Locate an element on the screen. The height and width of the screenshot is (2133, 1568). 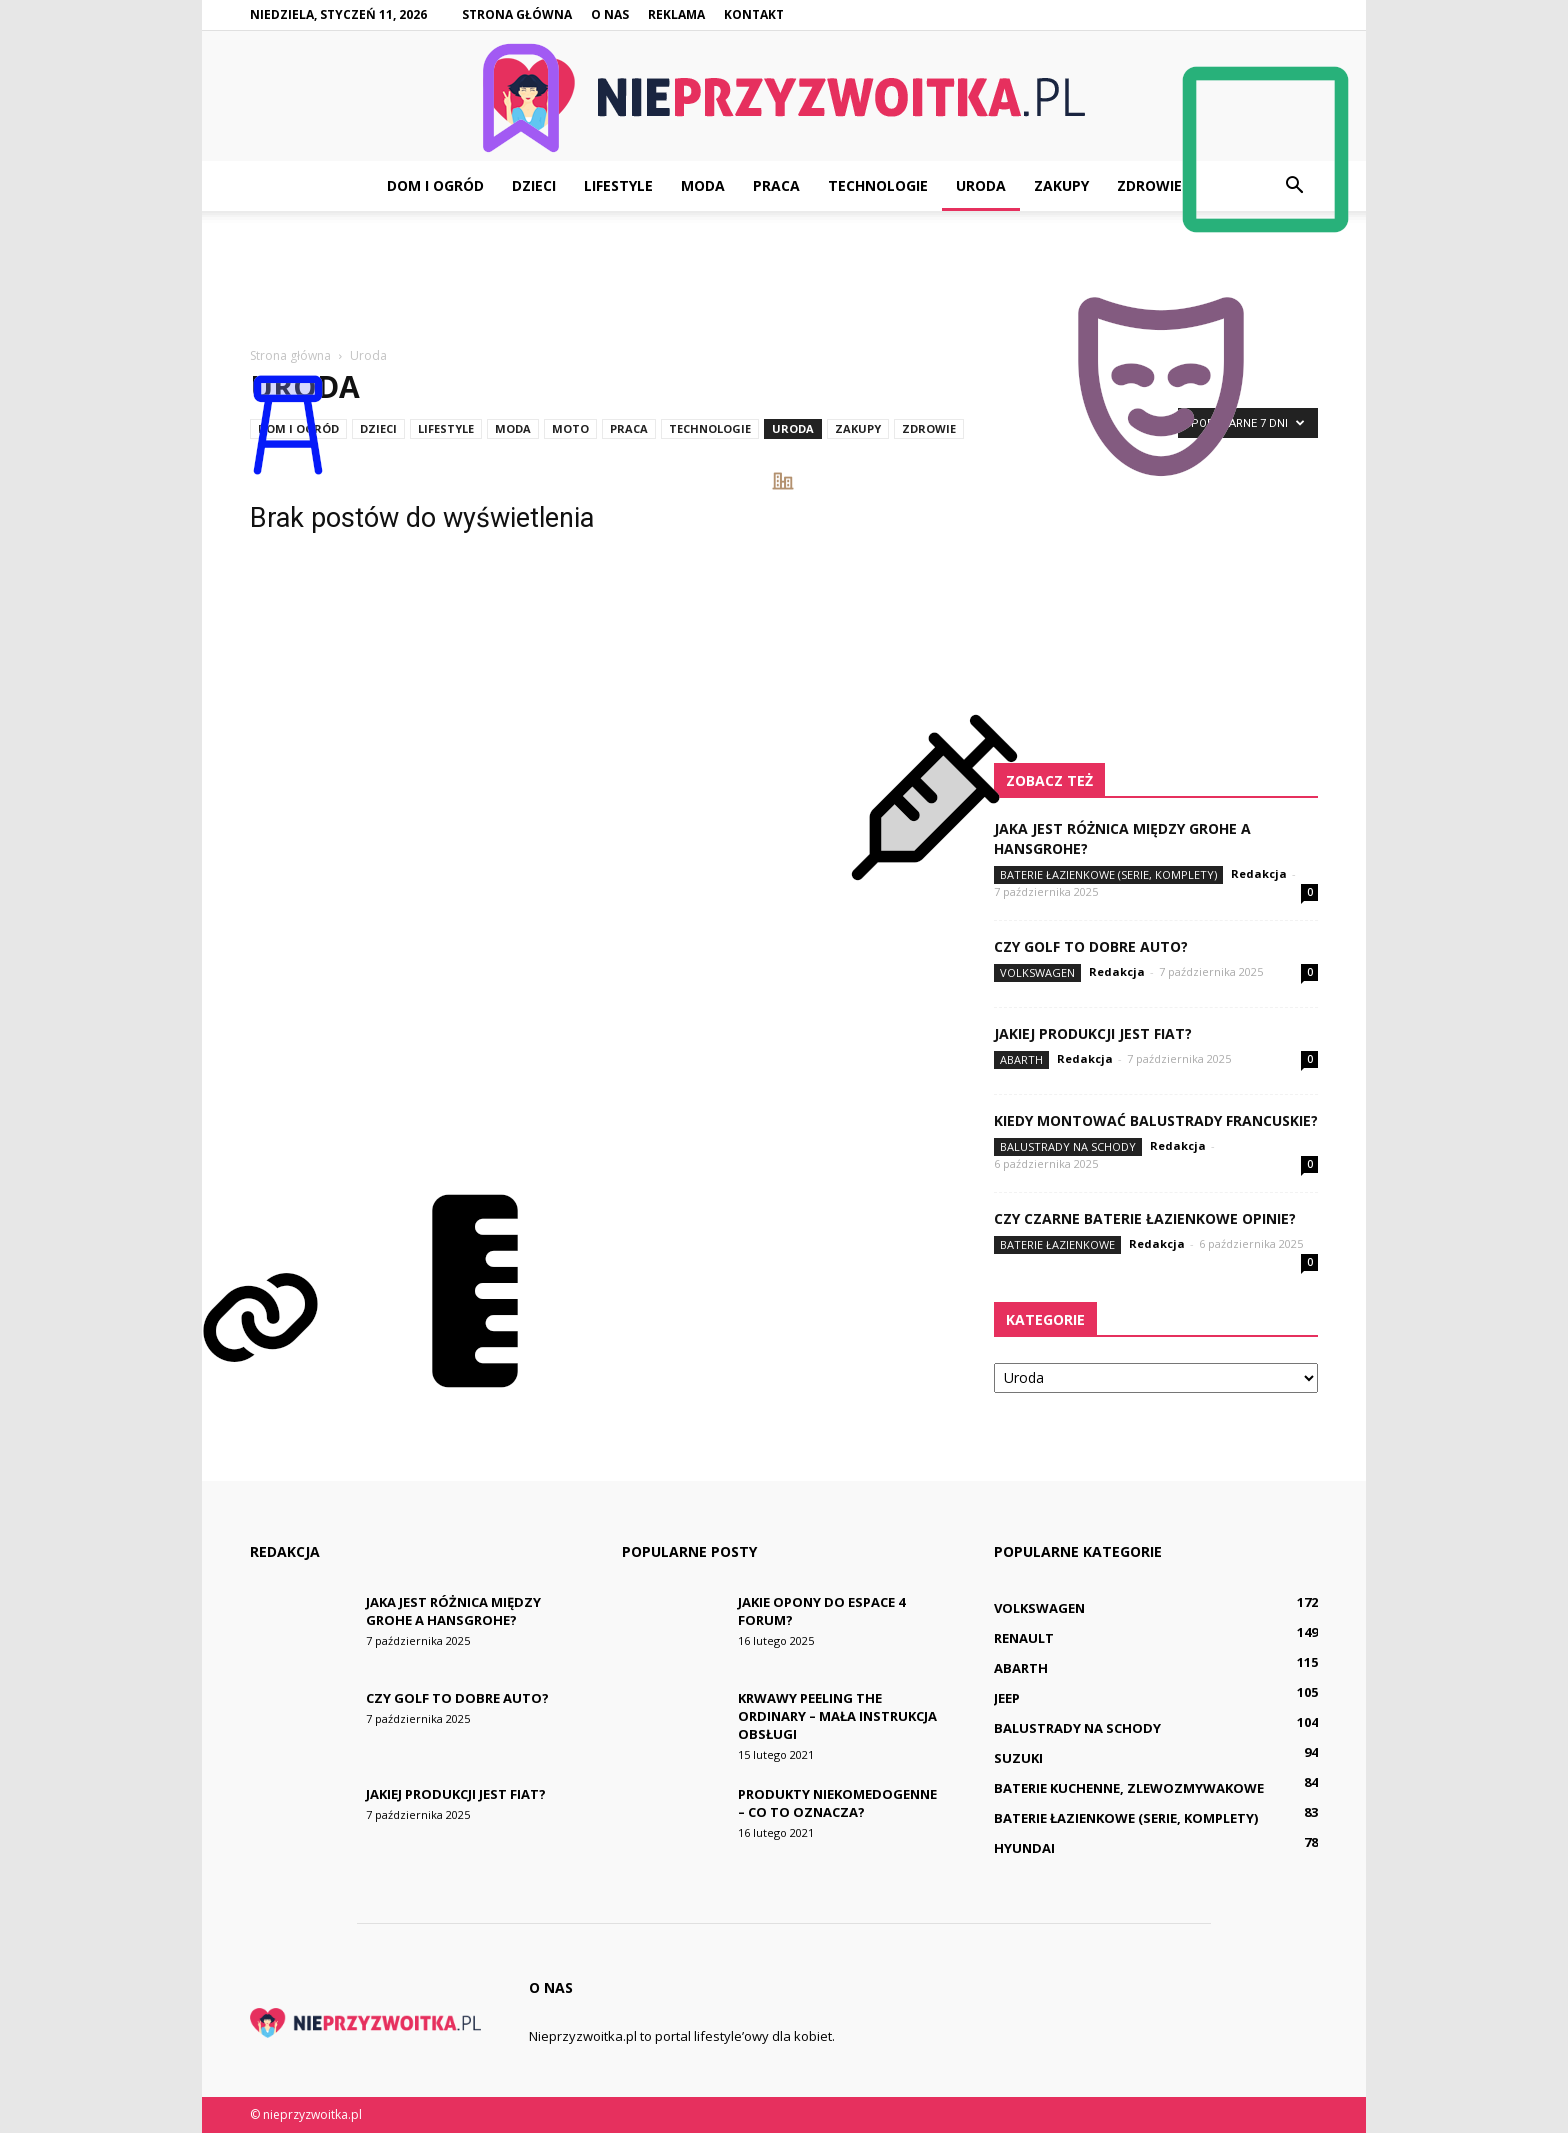
copy or share a link is located at coordinates (260, 1317).